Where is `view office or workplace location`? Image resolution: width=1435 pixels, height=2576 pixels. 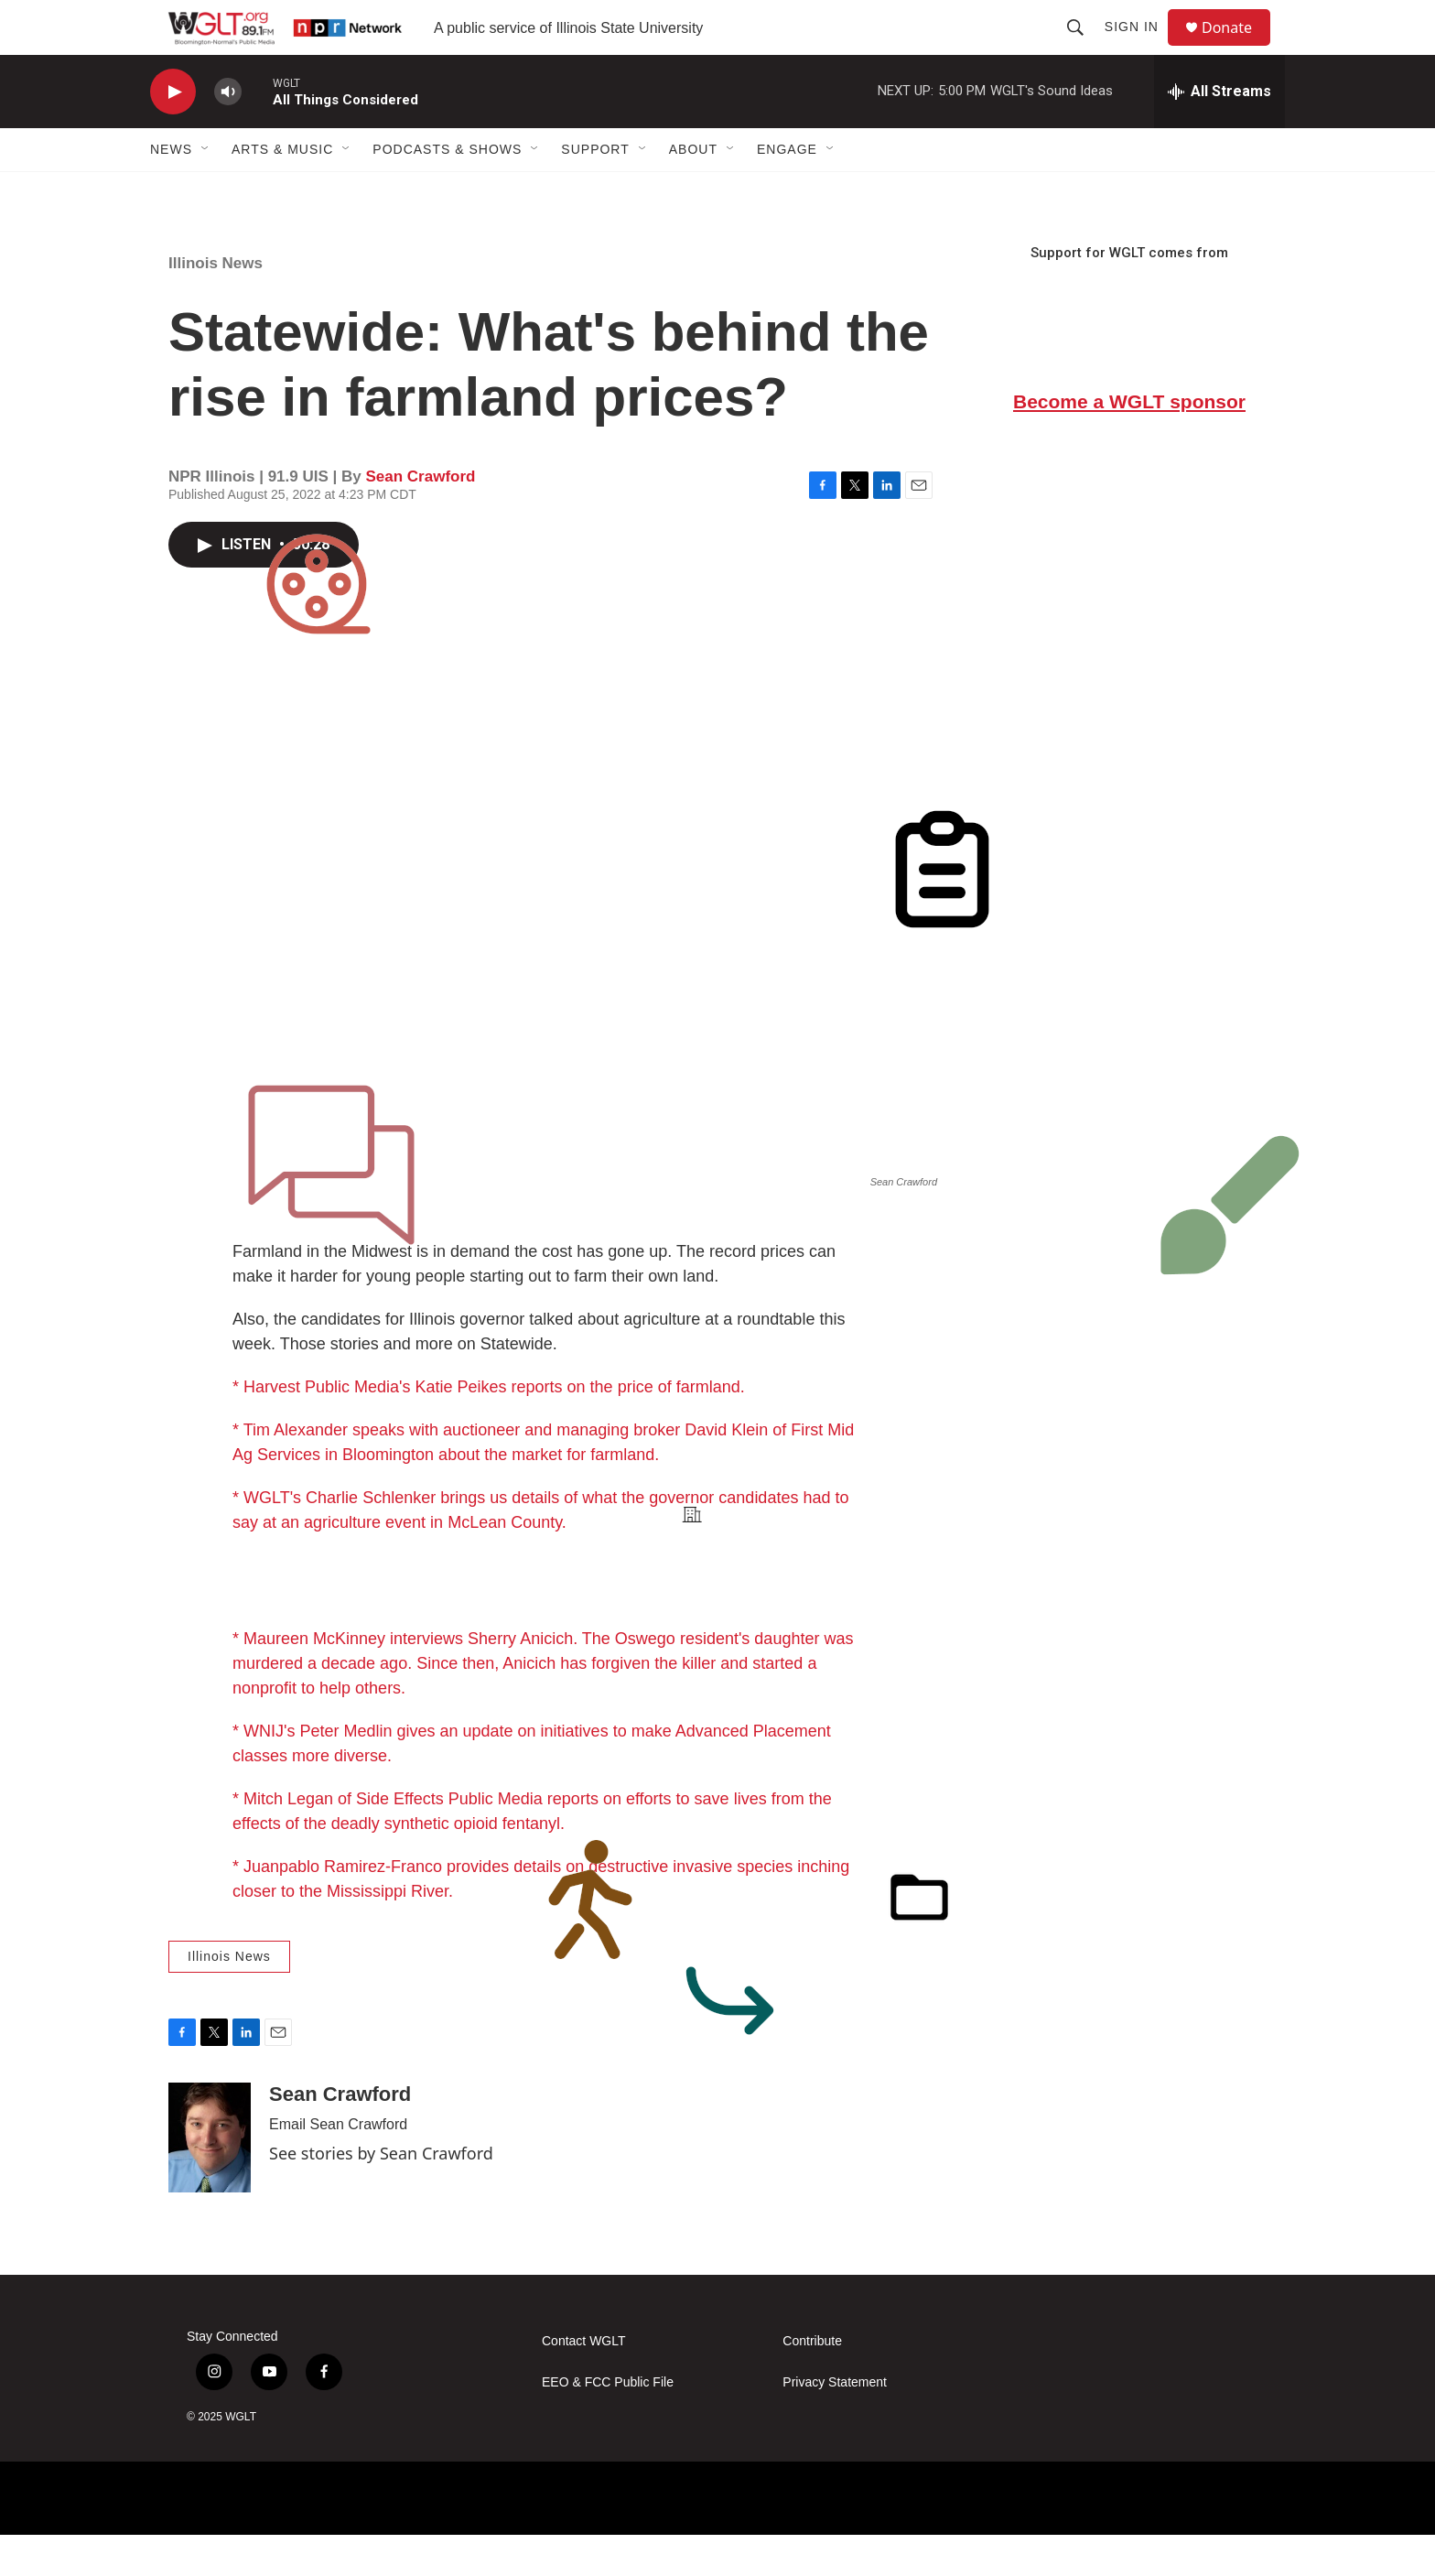
view office or workplace location is located at coordinates (691, 1514).